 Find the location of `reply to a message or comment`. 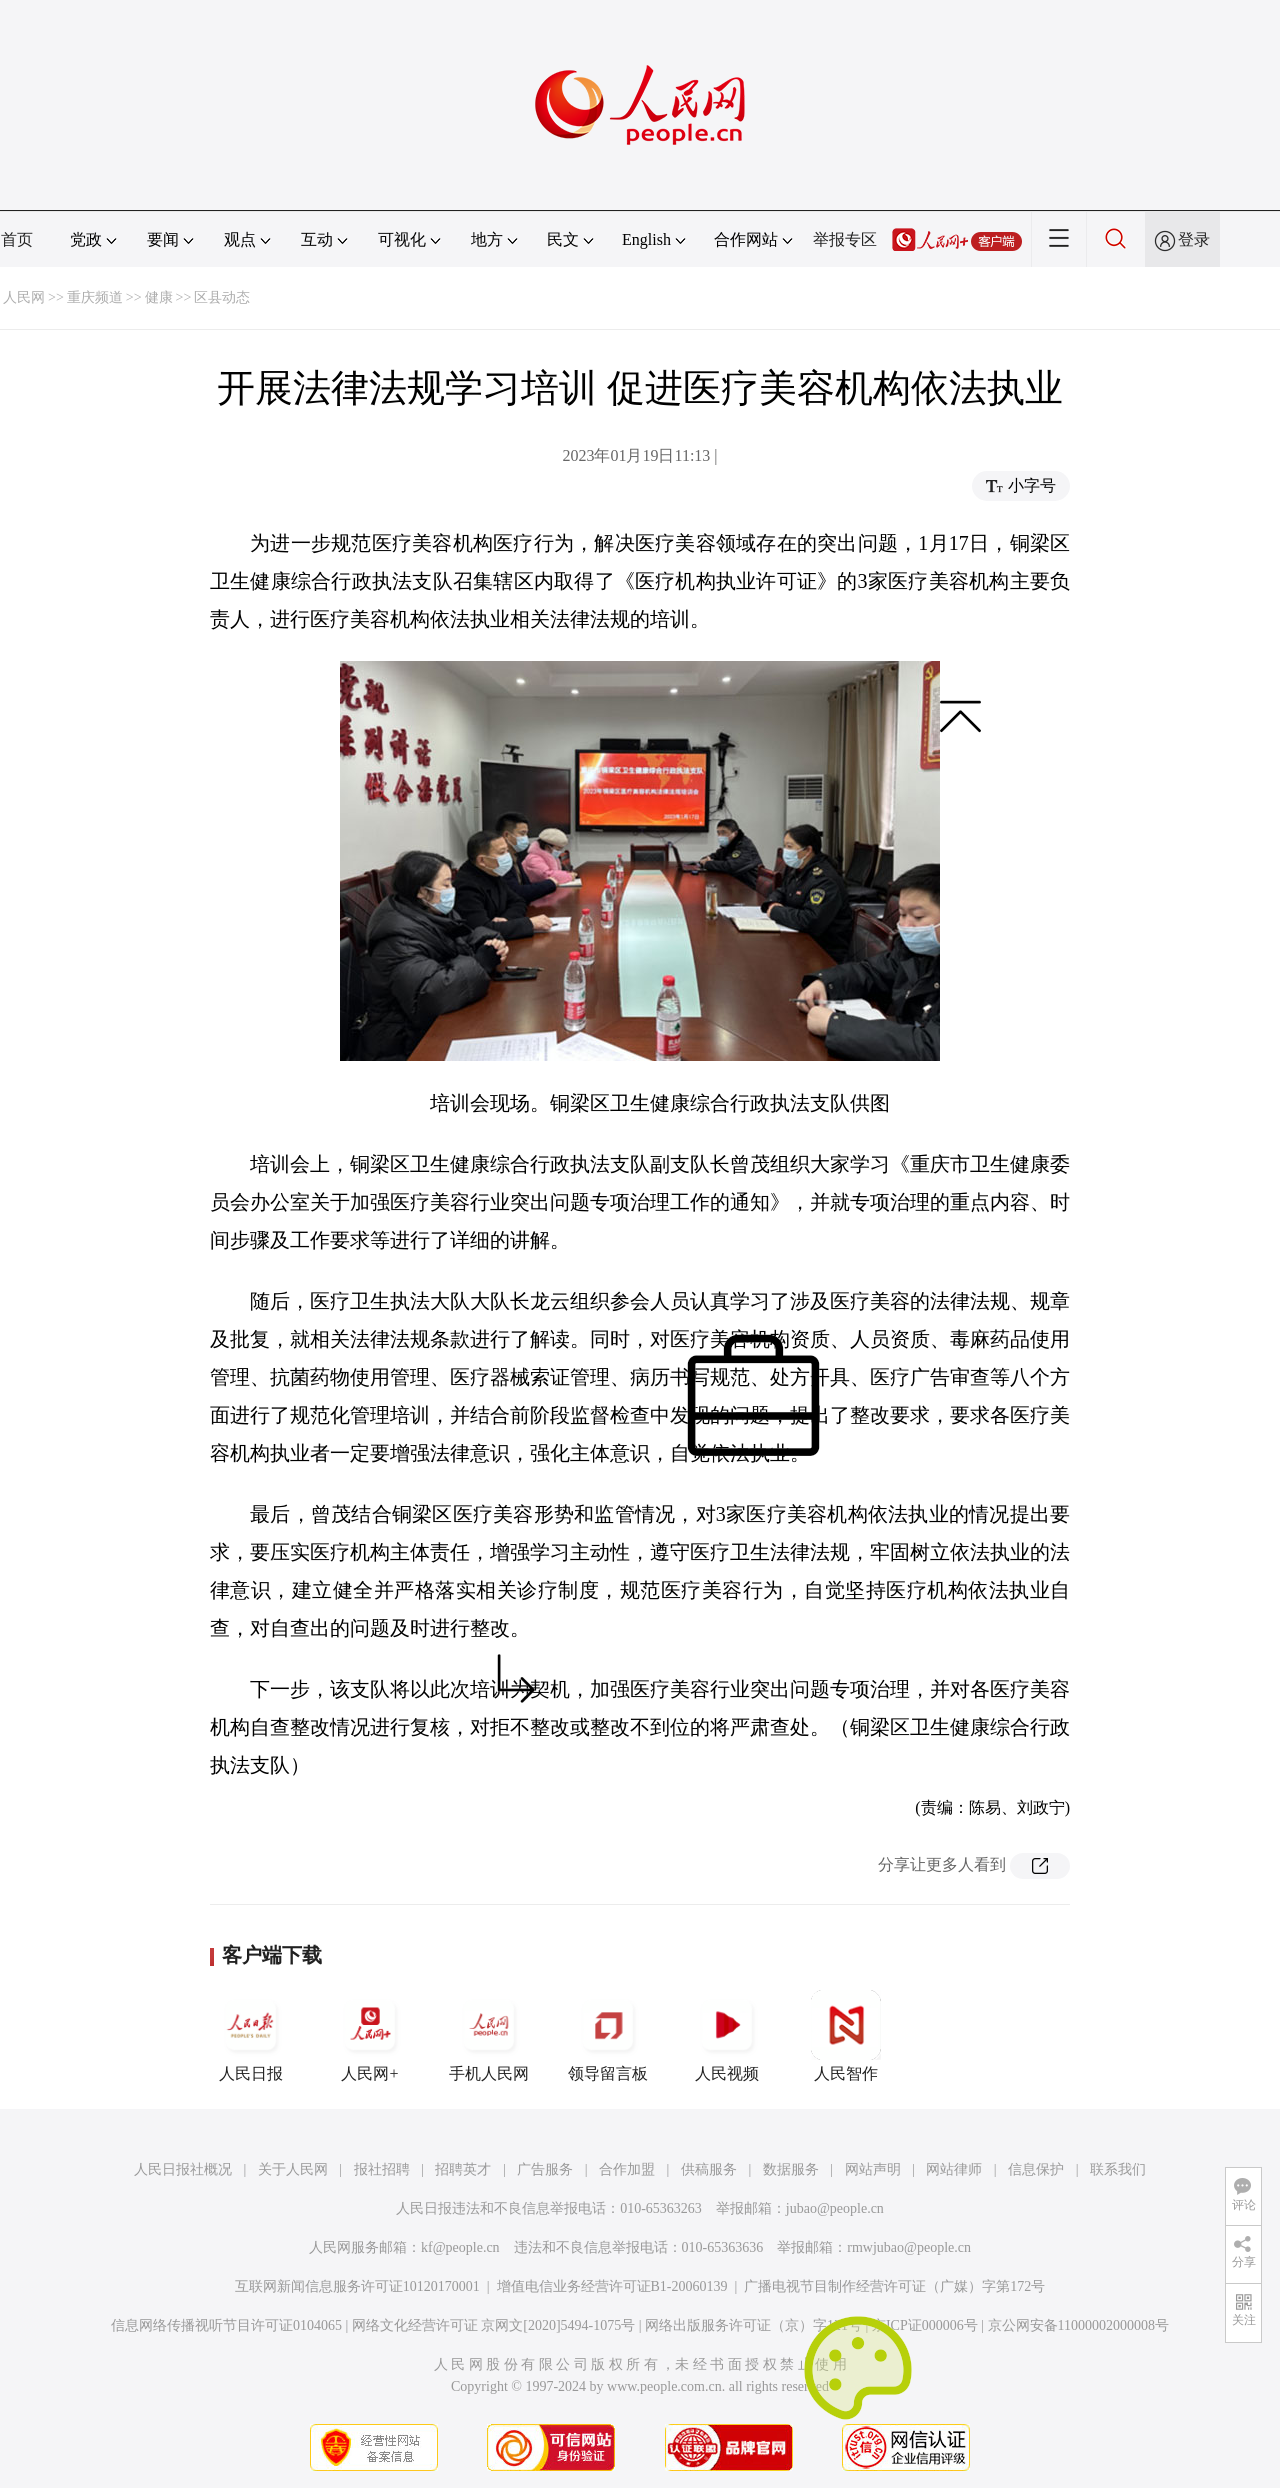

reply to a message or comment is located at coordinates (512, 1678).